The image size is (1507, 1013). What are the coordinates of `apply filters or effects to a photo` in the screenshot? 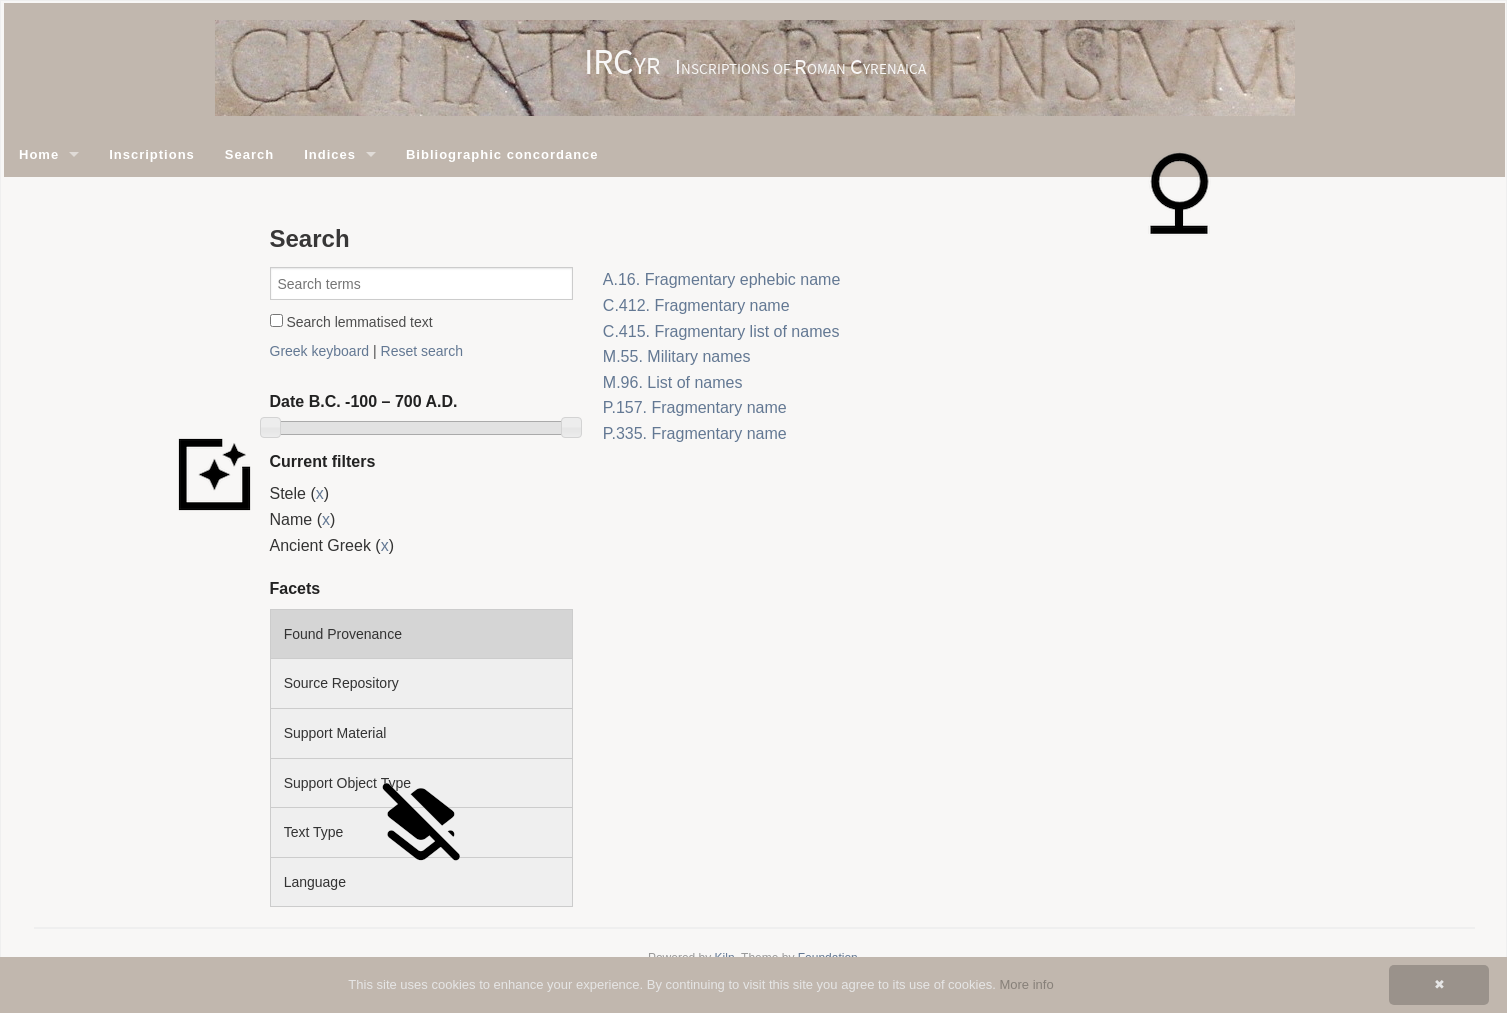 It's located at (214, 474).